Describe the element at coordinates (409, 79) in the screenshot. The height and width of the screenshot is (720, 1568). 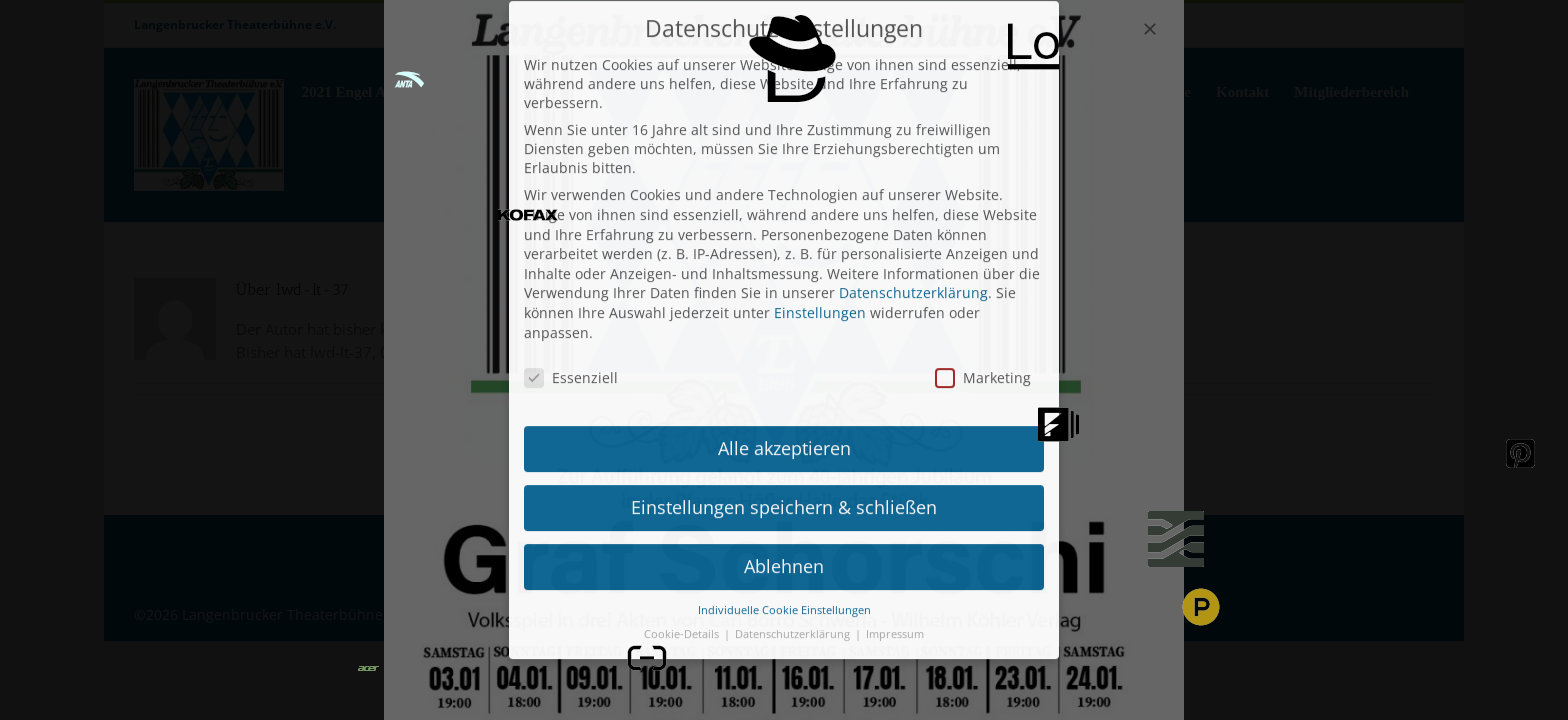
I see `visit the Anta sports brand website` at that location.